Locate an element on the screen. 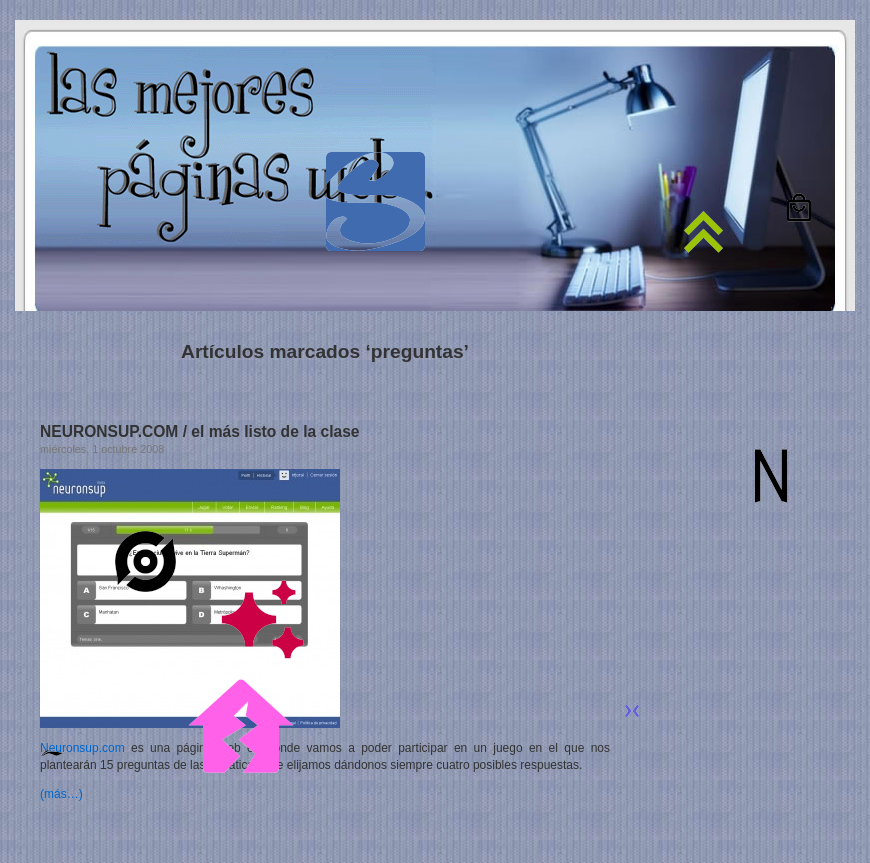 This screenshot has height=863, width=870. scroll to top of page is located at coordinates (703, 233).